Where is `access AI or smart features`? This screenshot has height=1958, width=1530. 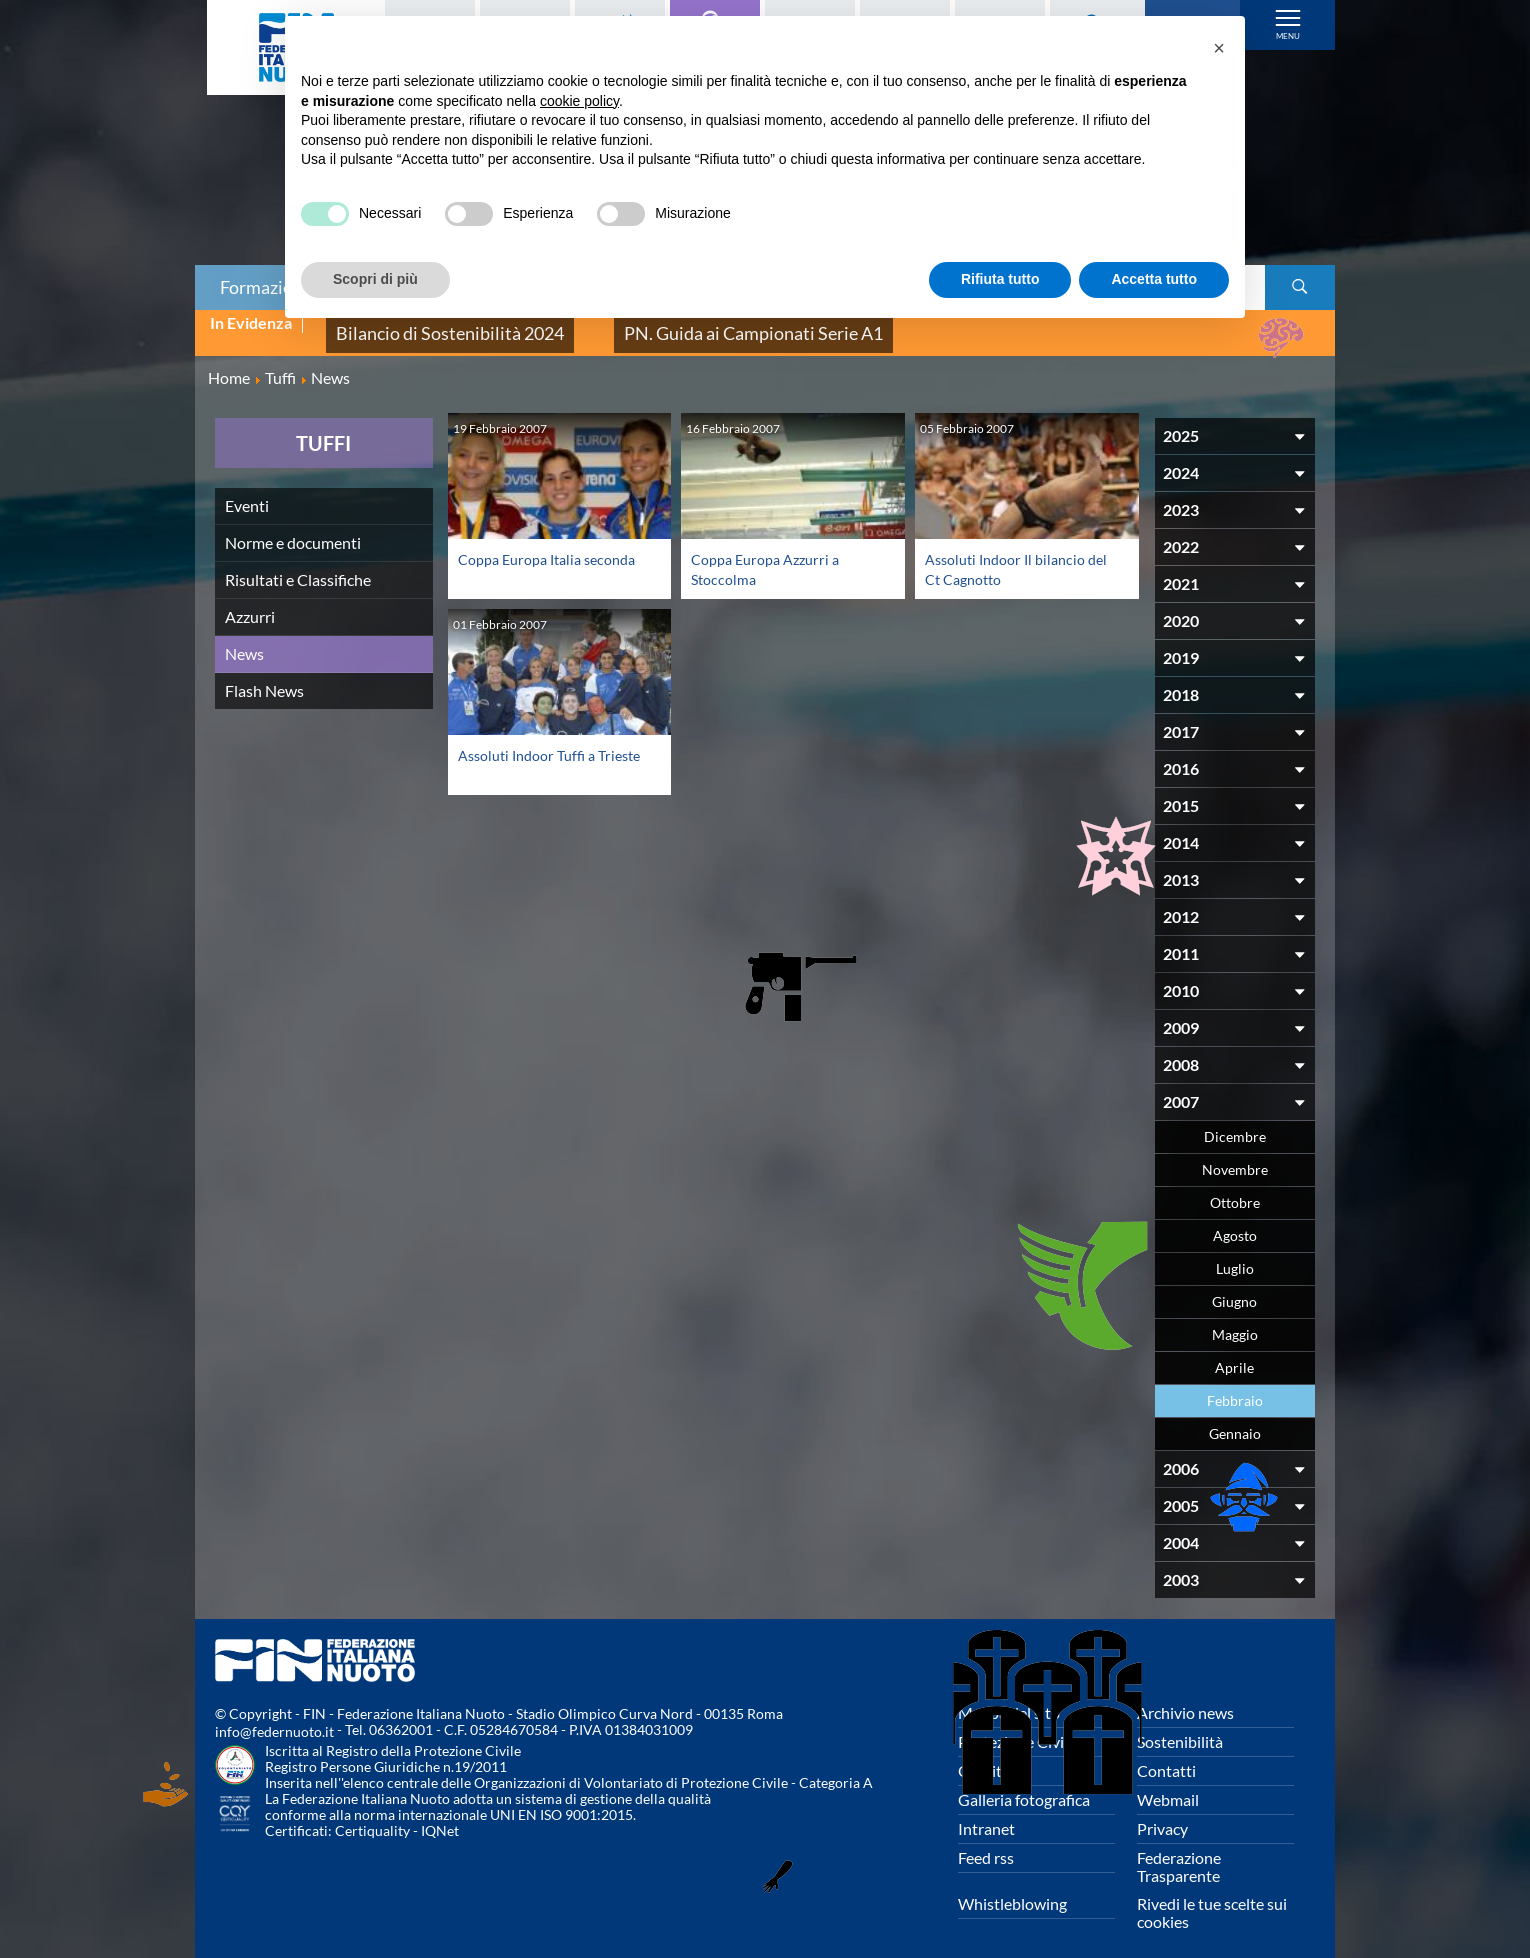 access AI or smart features is located at coordinates (1281, 337).